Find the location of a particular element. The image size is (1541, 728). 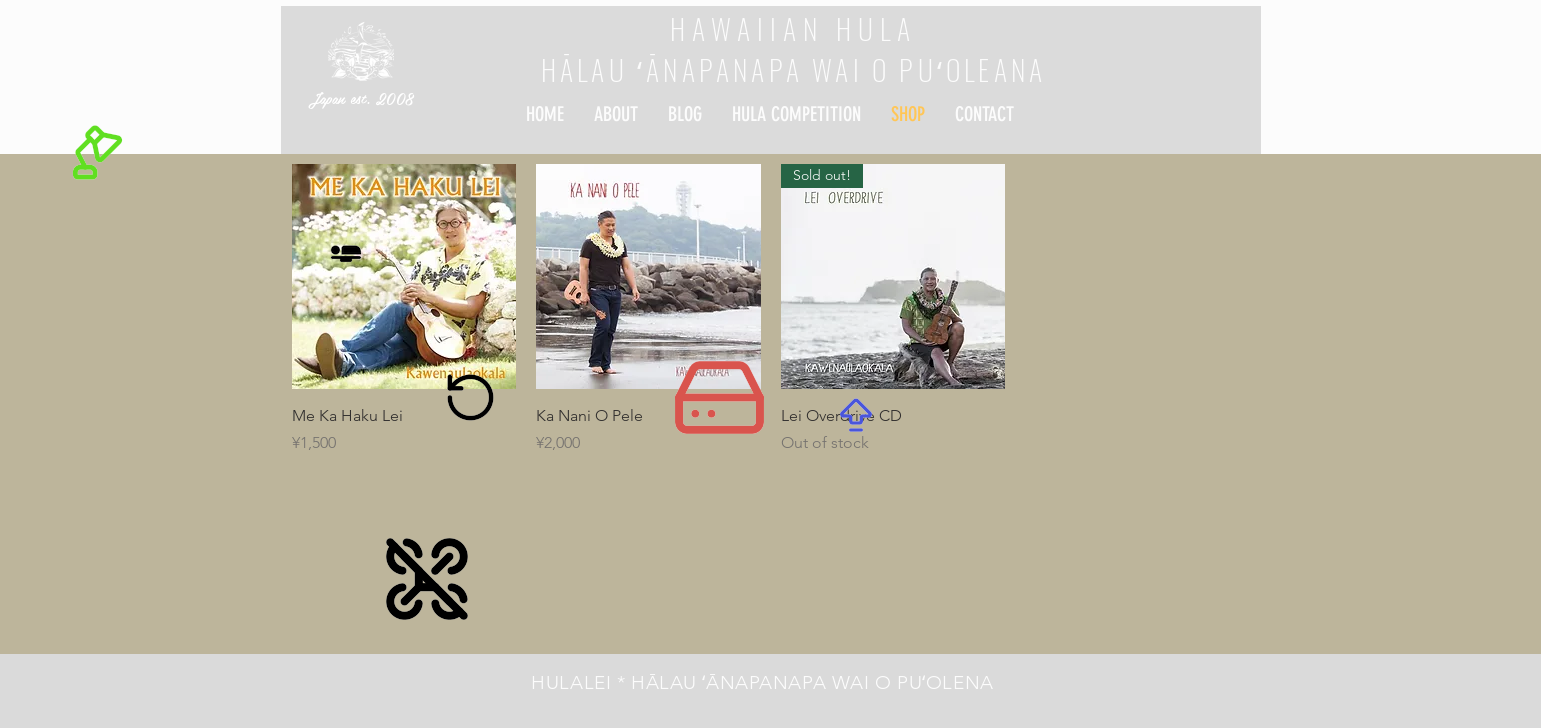

access local storage or drive is located at coordinates (719, 397).